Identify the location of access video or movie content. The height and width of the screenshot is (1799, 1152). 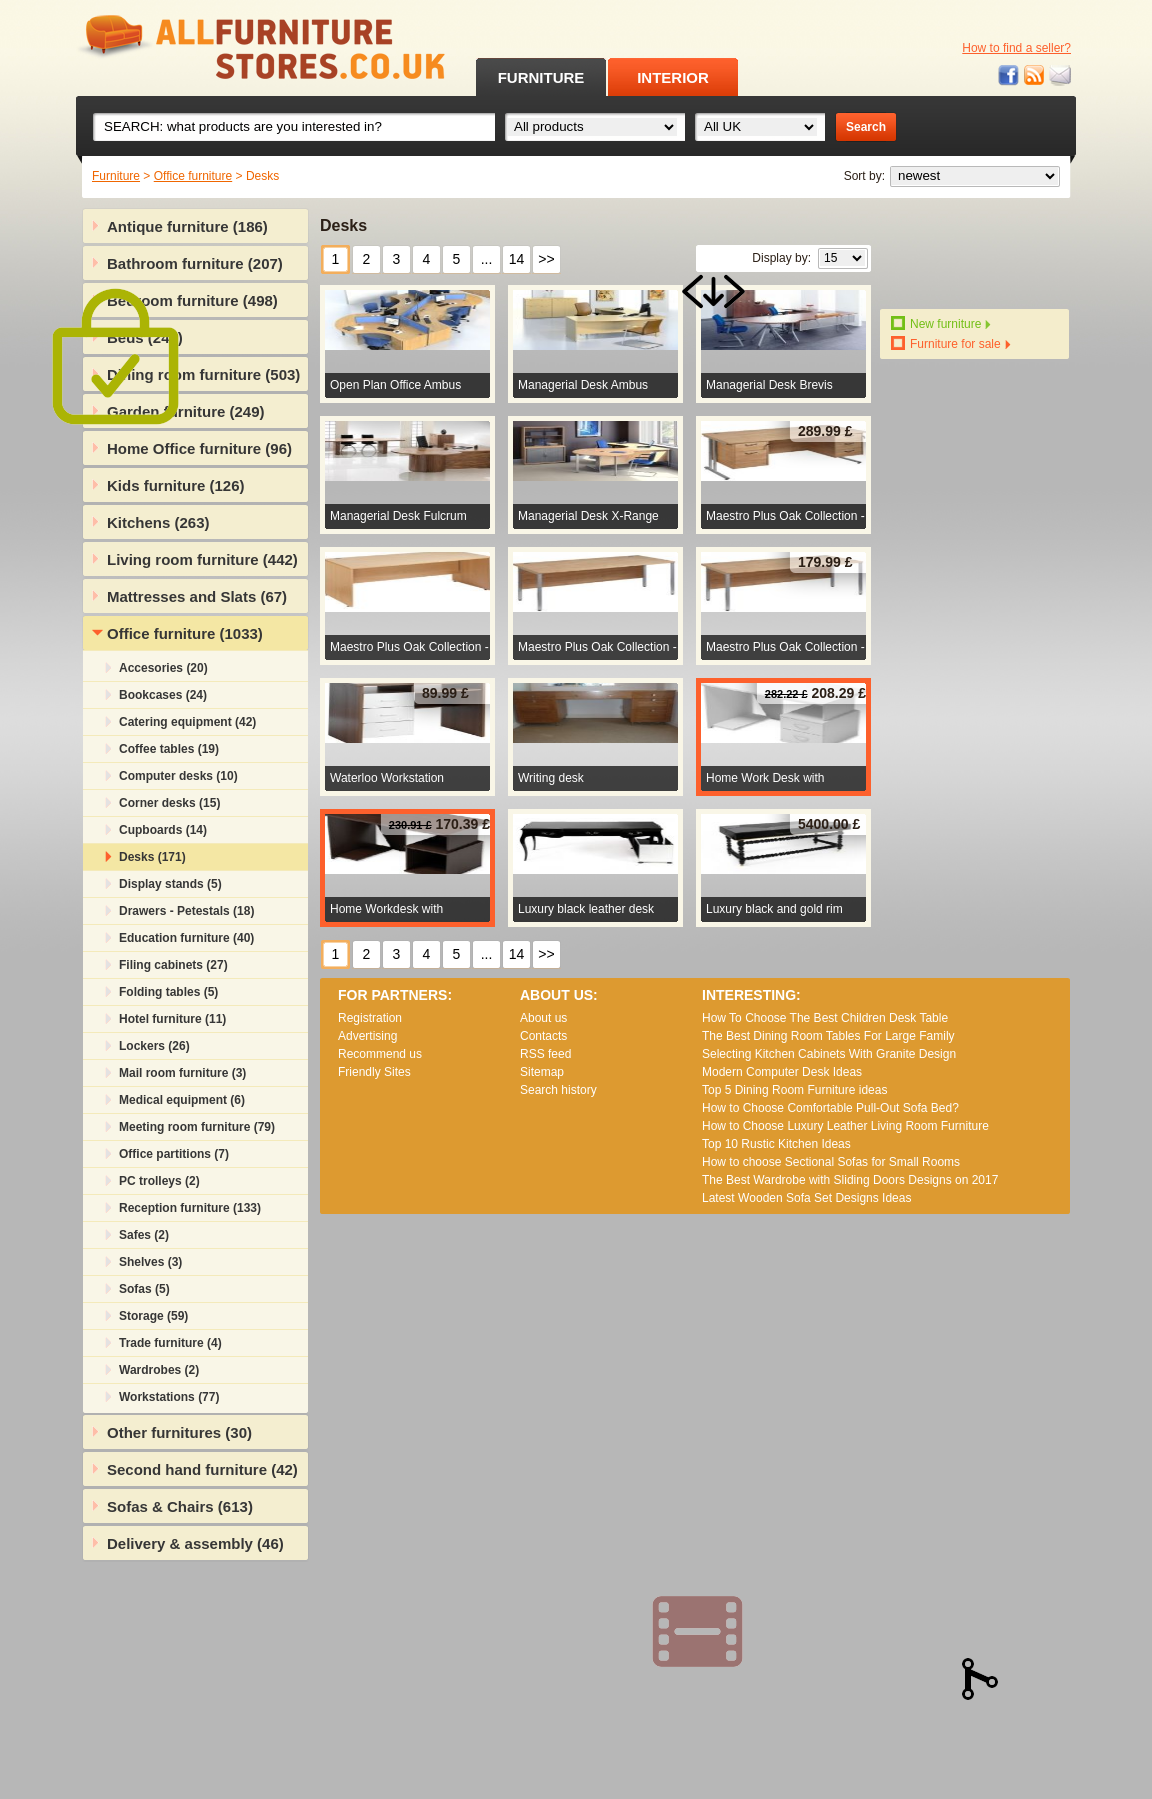
(697, 1631).